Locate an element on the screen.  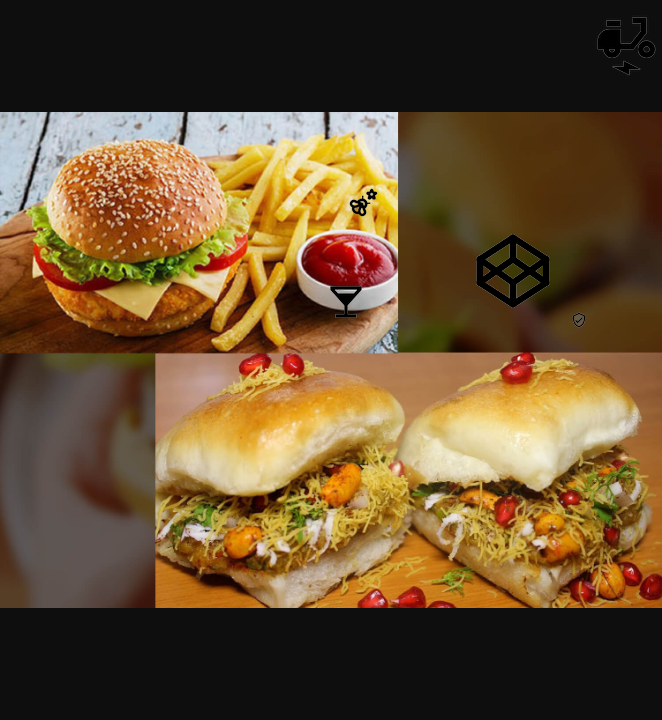
access nature or outdoor-themed emoji is located at coordinates (363, 202).